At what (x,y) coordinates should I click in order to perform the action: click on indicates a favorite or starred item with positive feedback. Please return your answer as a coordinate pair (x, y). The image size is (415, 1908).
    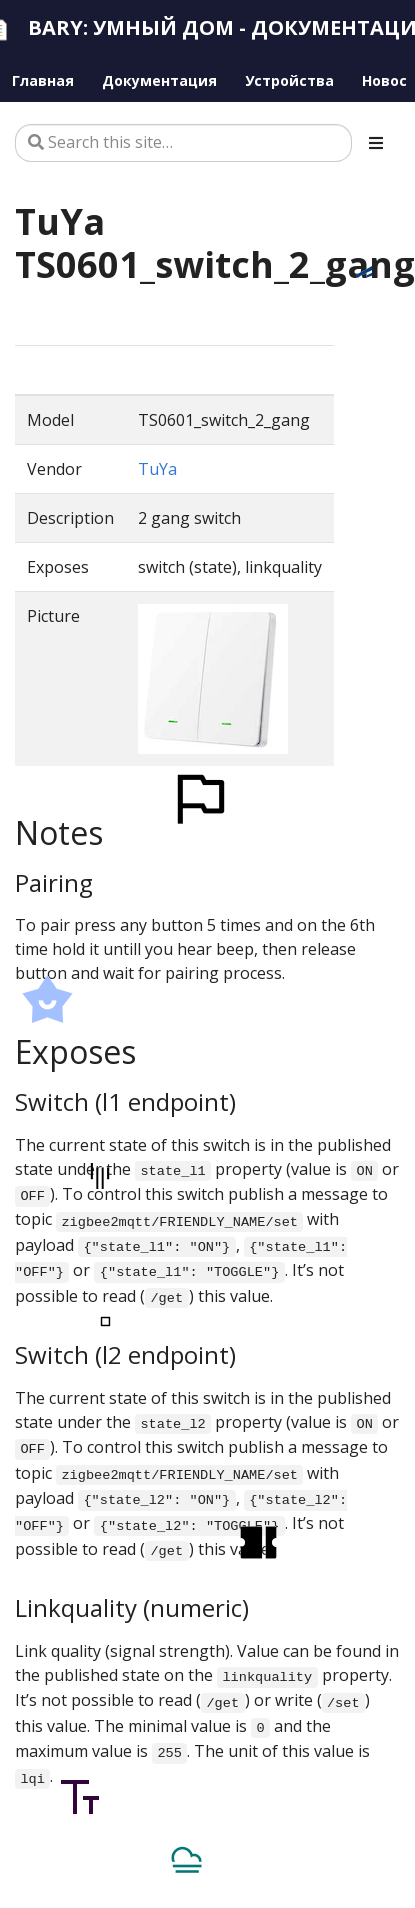
    Looking at the image, I should click on (47, 1000).